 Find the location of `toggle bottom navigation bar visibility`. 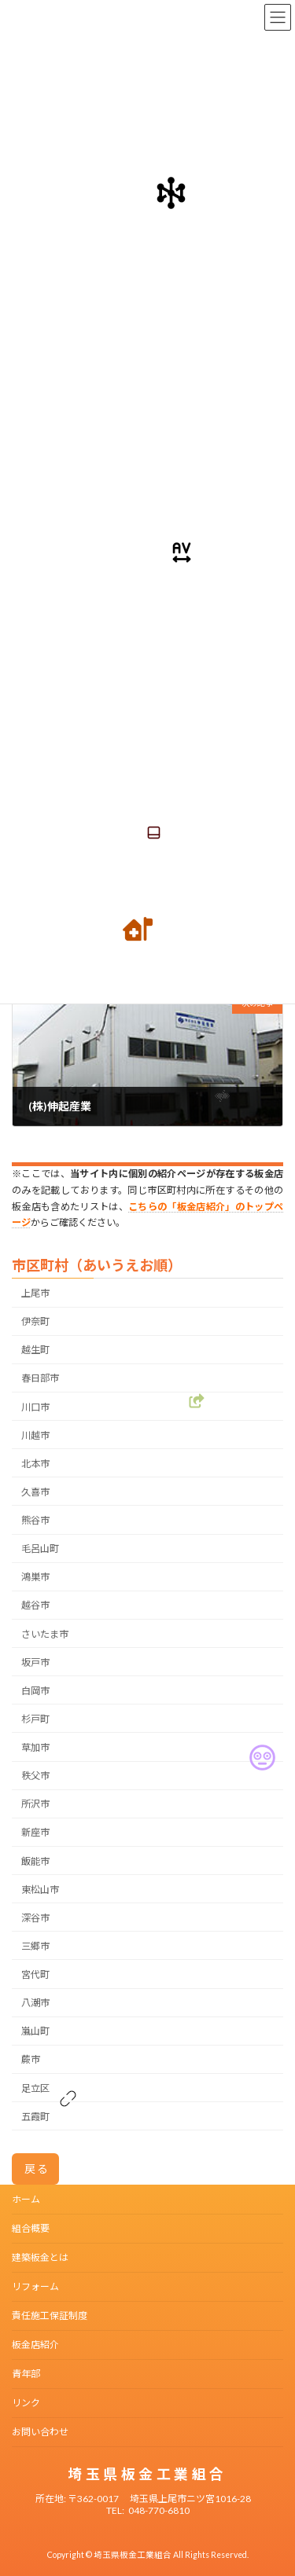

toggle bottom navigation bar visibility is located at coordinates (153, 832).